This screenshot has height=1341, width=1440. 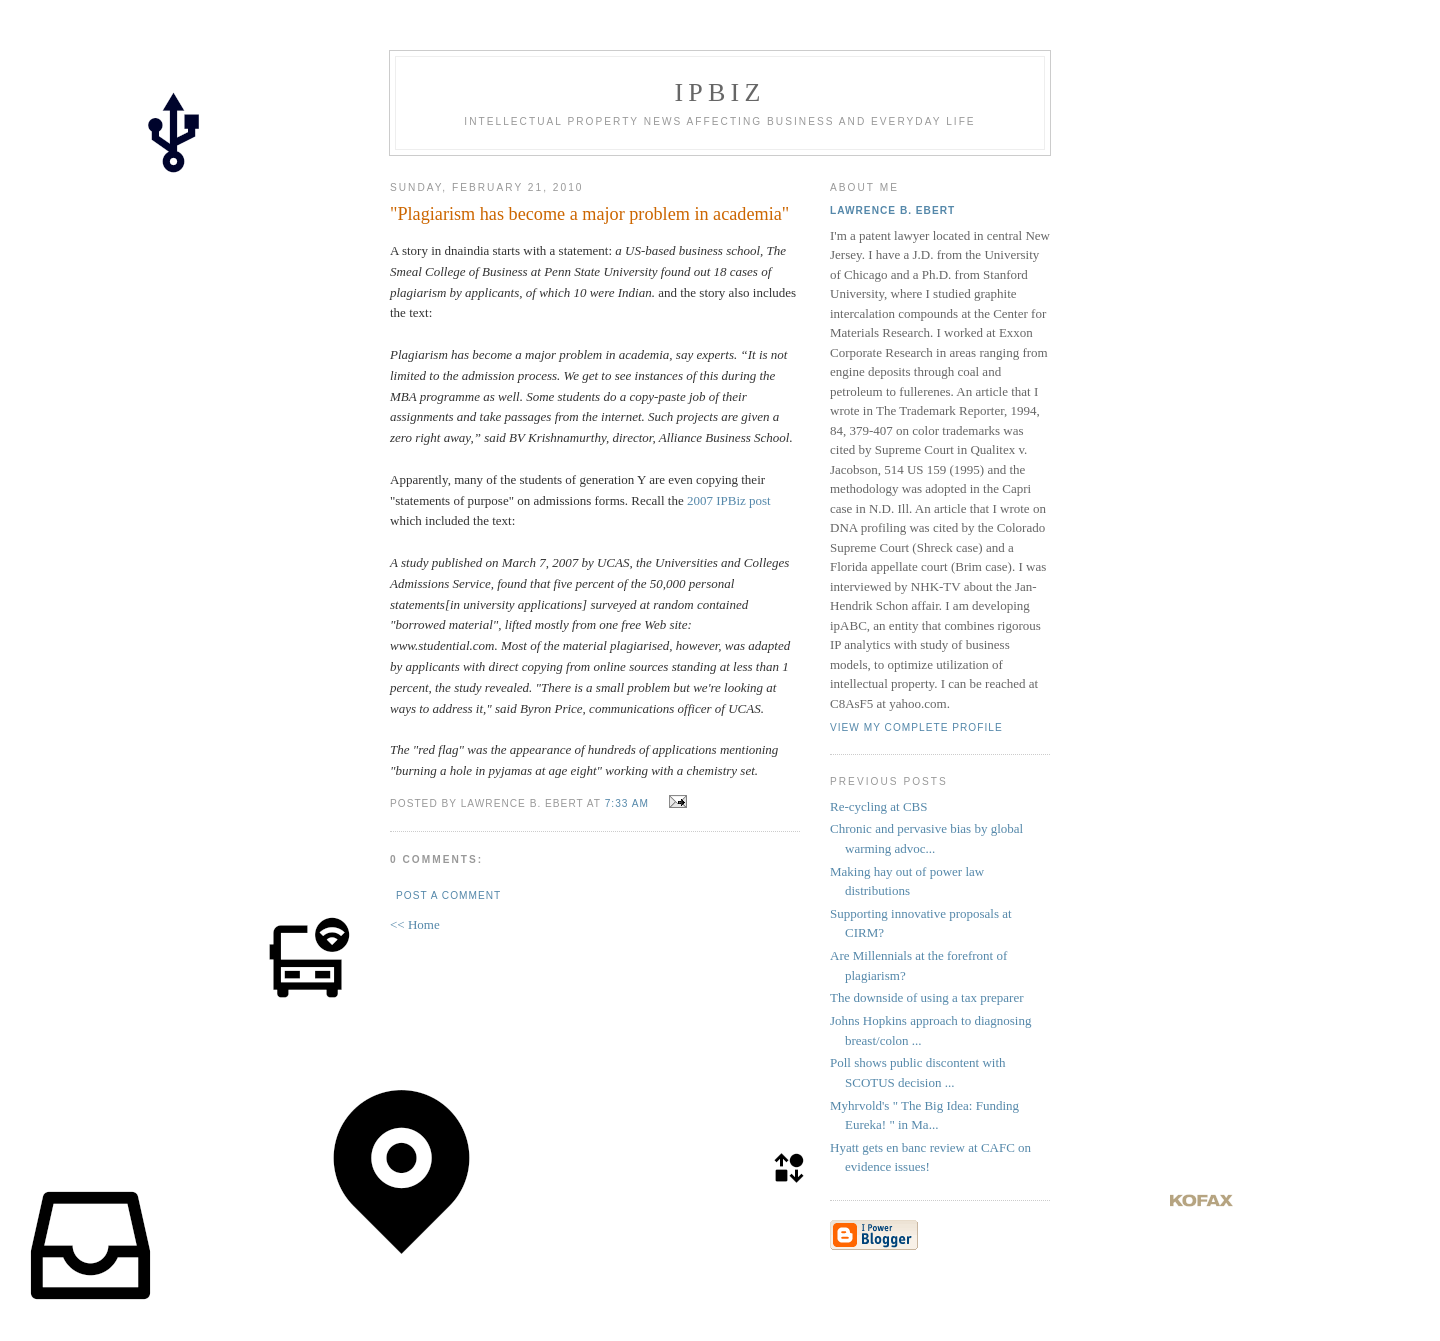 What do you see at coordinates (1201, 1200) in the screenshot?
I see `Kofax company logo` at bounding box center [1201, 1200].